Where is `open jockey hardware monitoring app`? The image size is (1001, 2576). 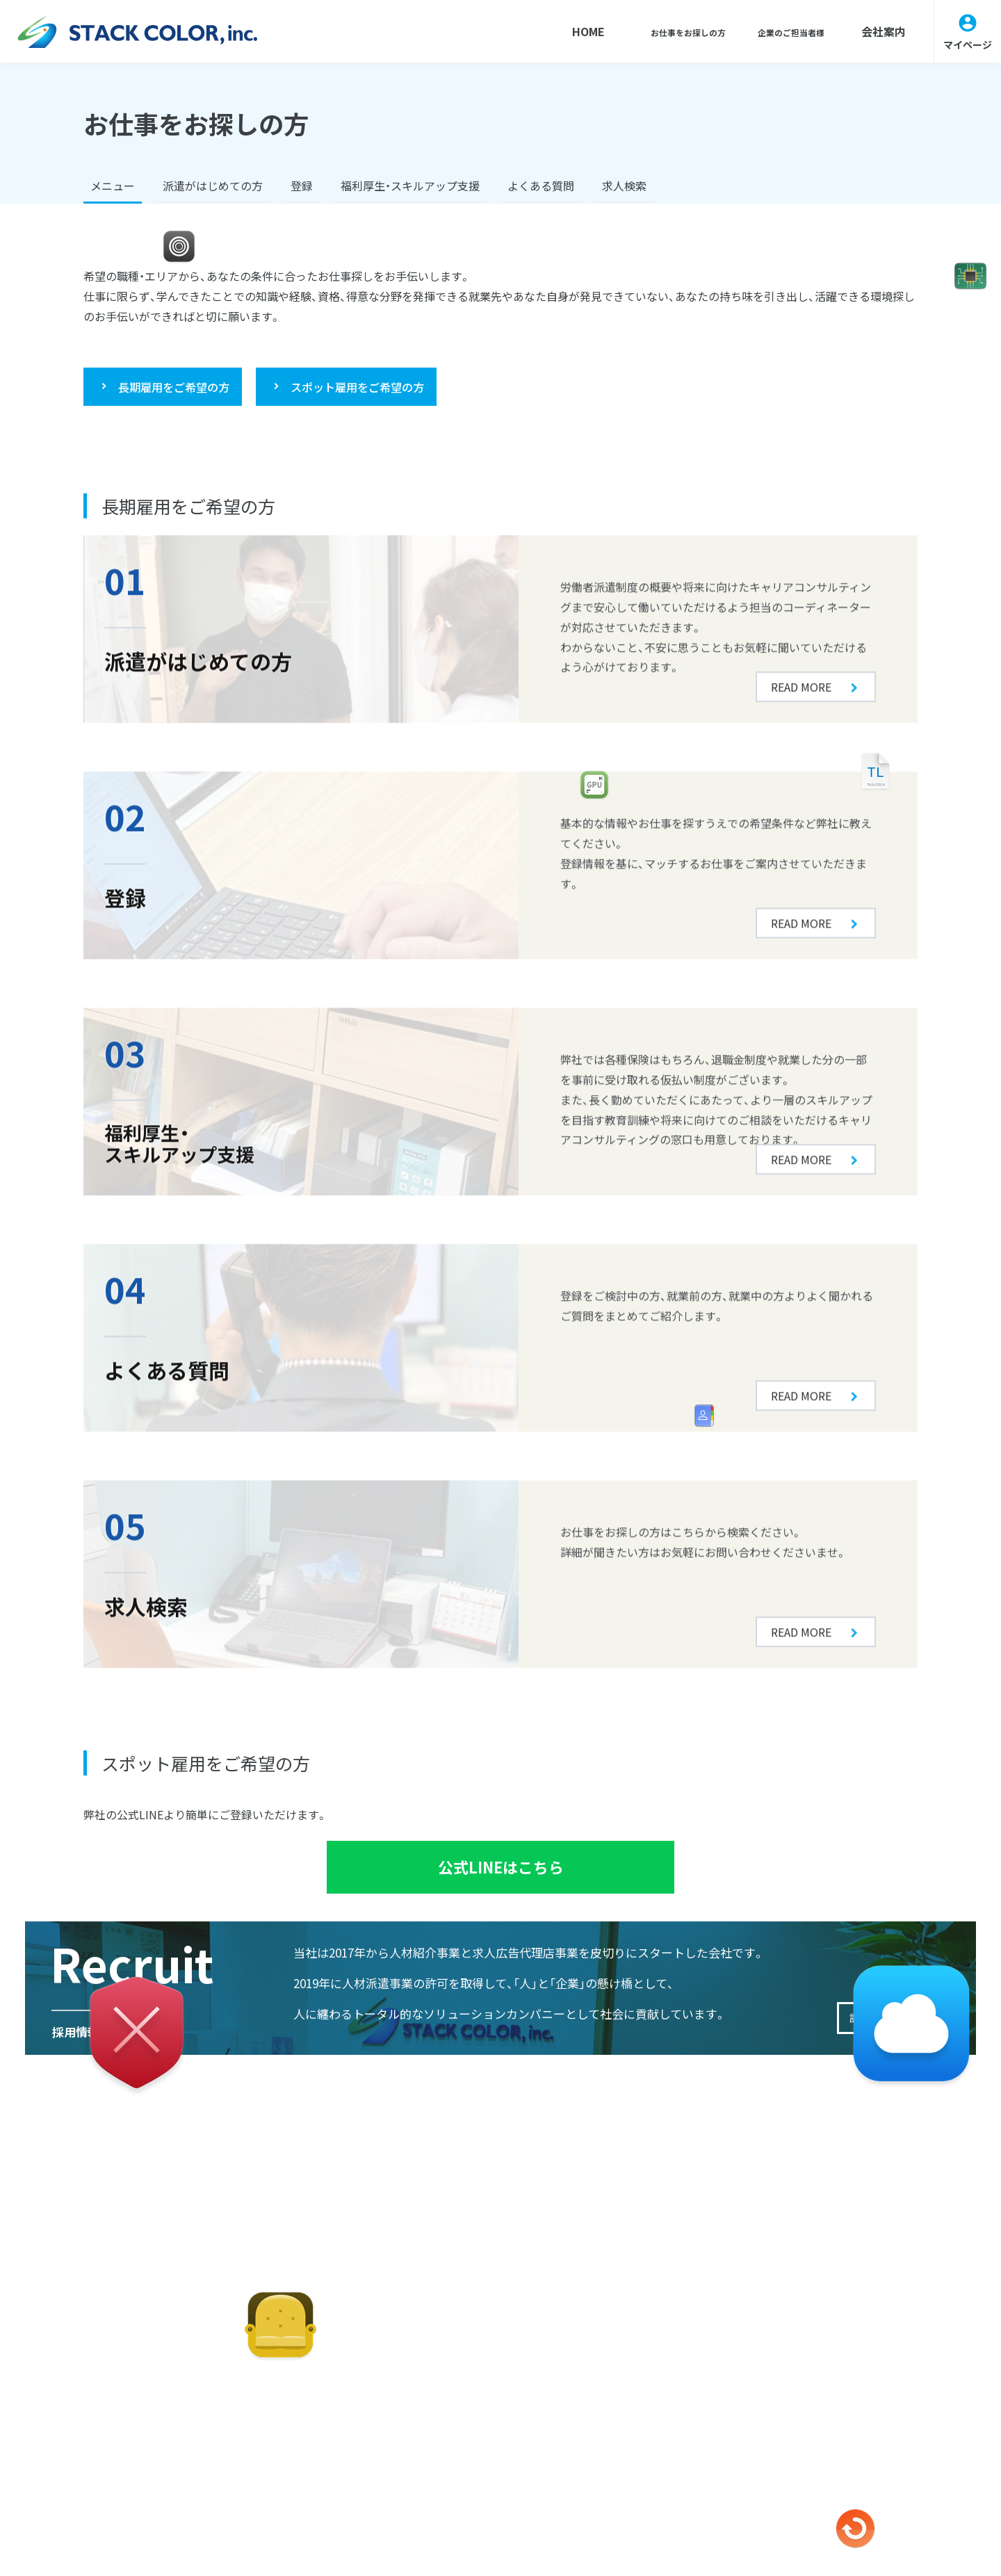 open jockey hardware monitoring app is located at coordinates (970, 276).